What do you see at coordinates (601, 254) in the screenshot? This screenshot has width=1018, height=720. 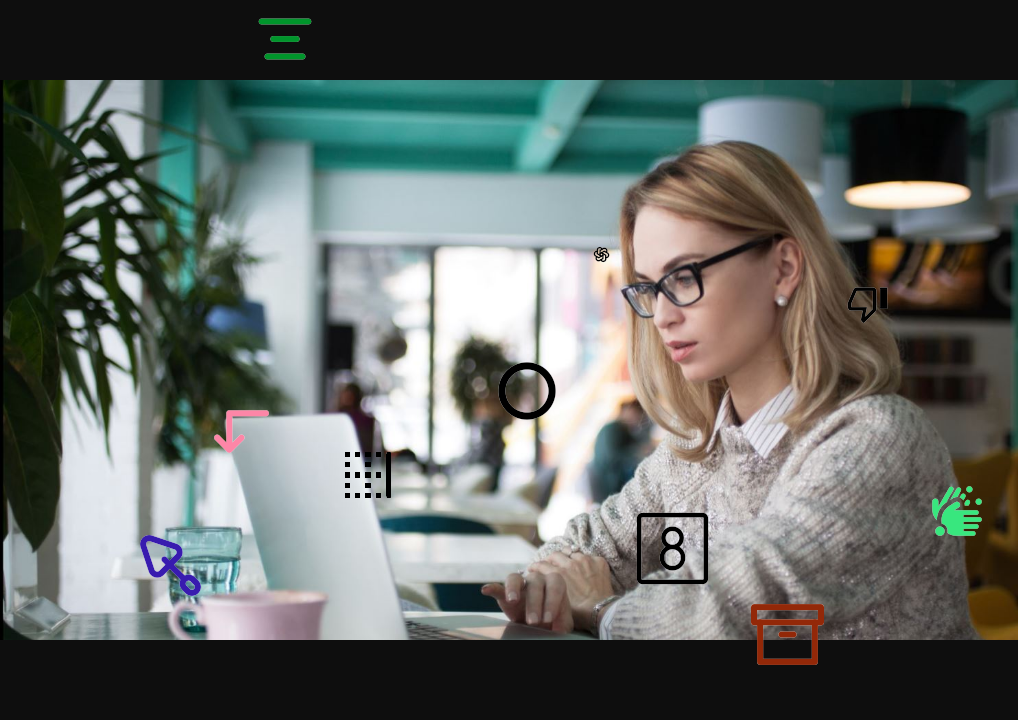 I see `access OpenAI services or chatbot` at bounding box center [601, 254].